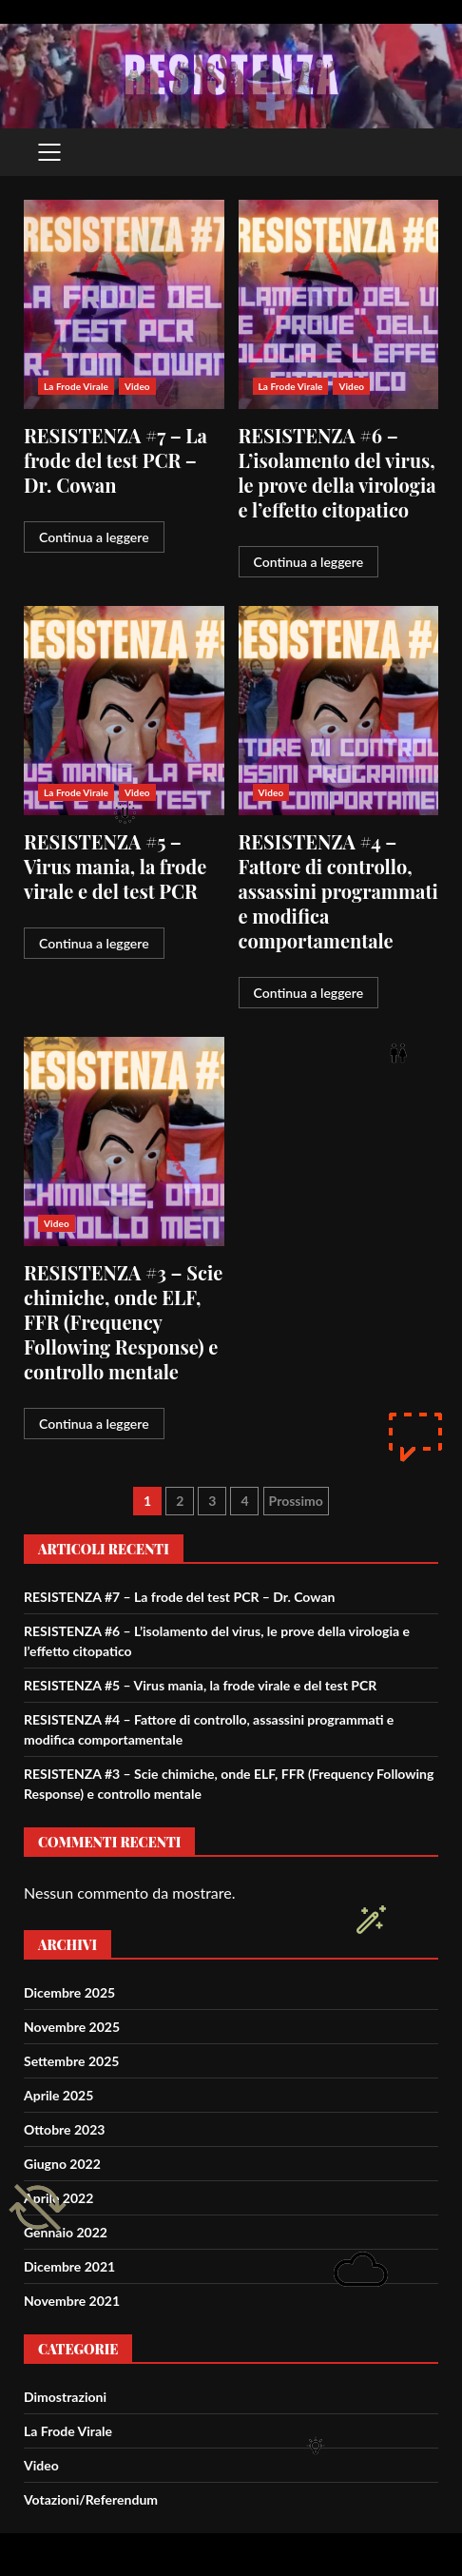 The width and height of the screenshot is (462, 2576). Describe the element at coordinates (398, 1053) in the screenshot. I see `find nearby restrooms` at that location.